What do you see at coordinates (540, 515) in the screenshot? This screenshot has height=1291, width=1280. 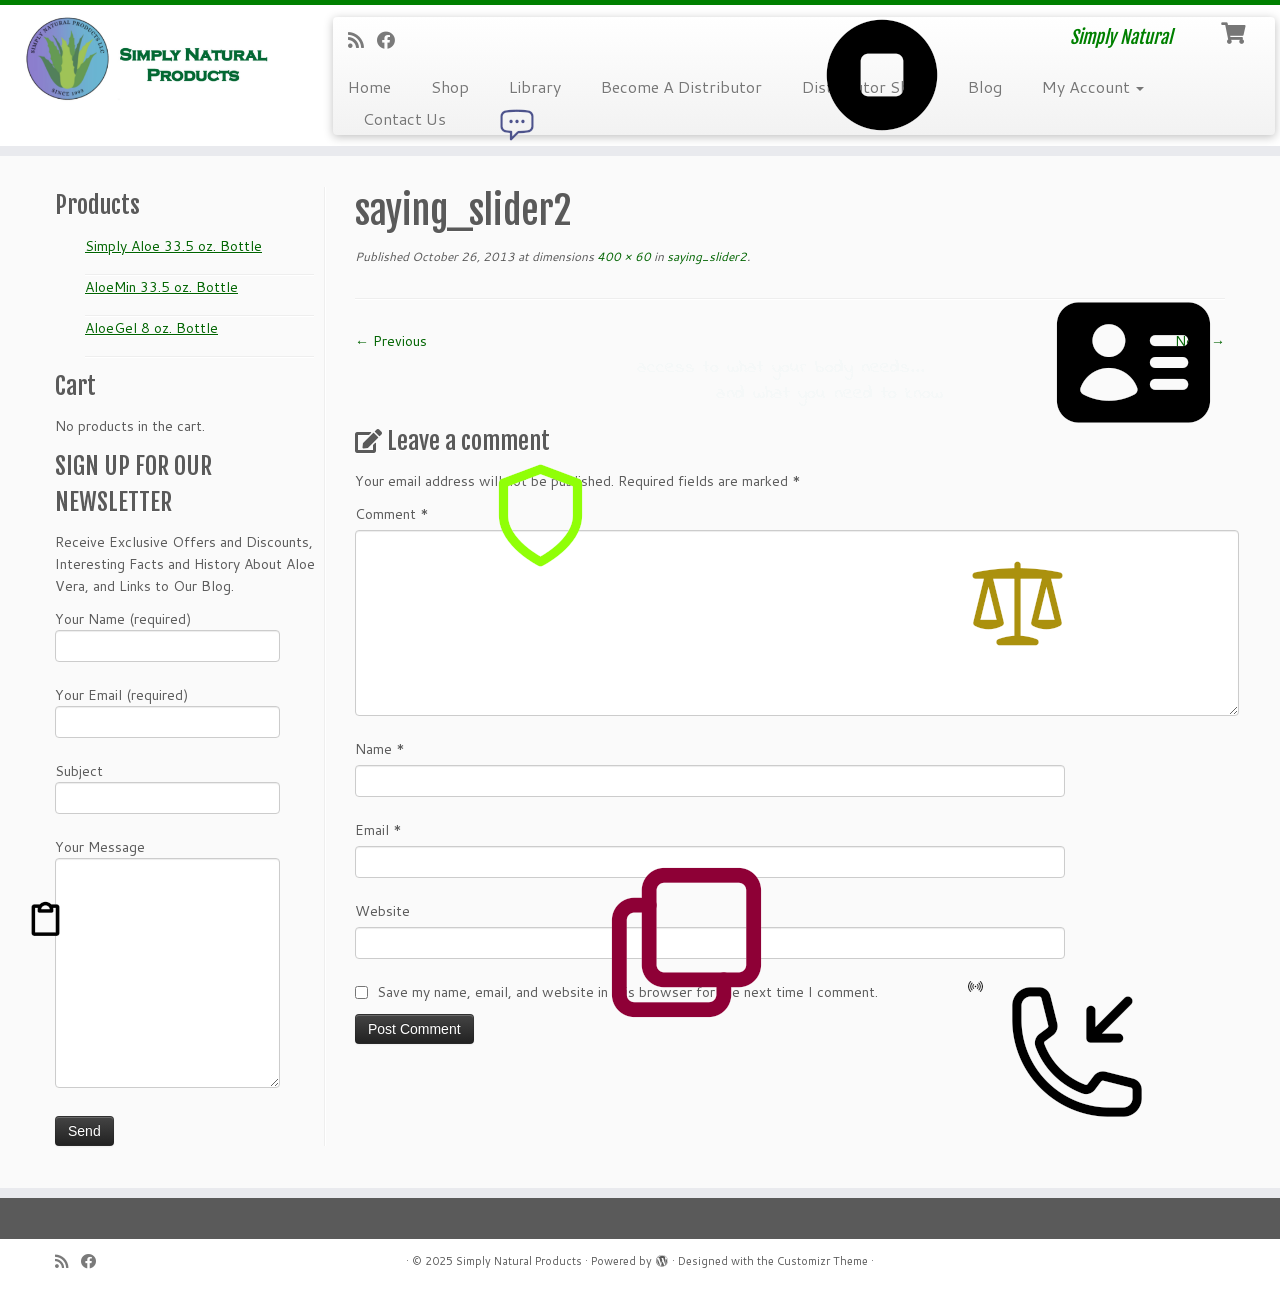 I see `access security settings` at bounding box center [540, 515].